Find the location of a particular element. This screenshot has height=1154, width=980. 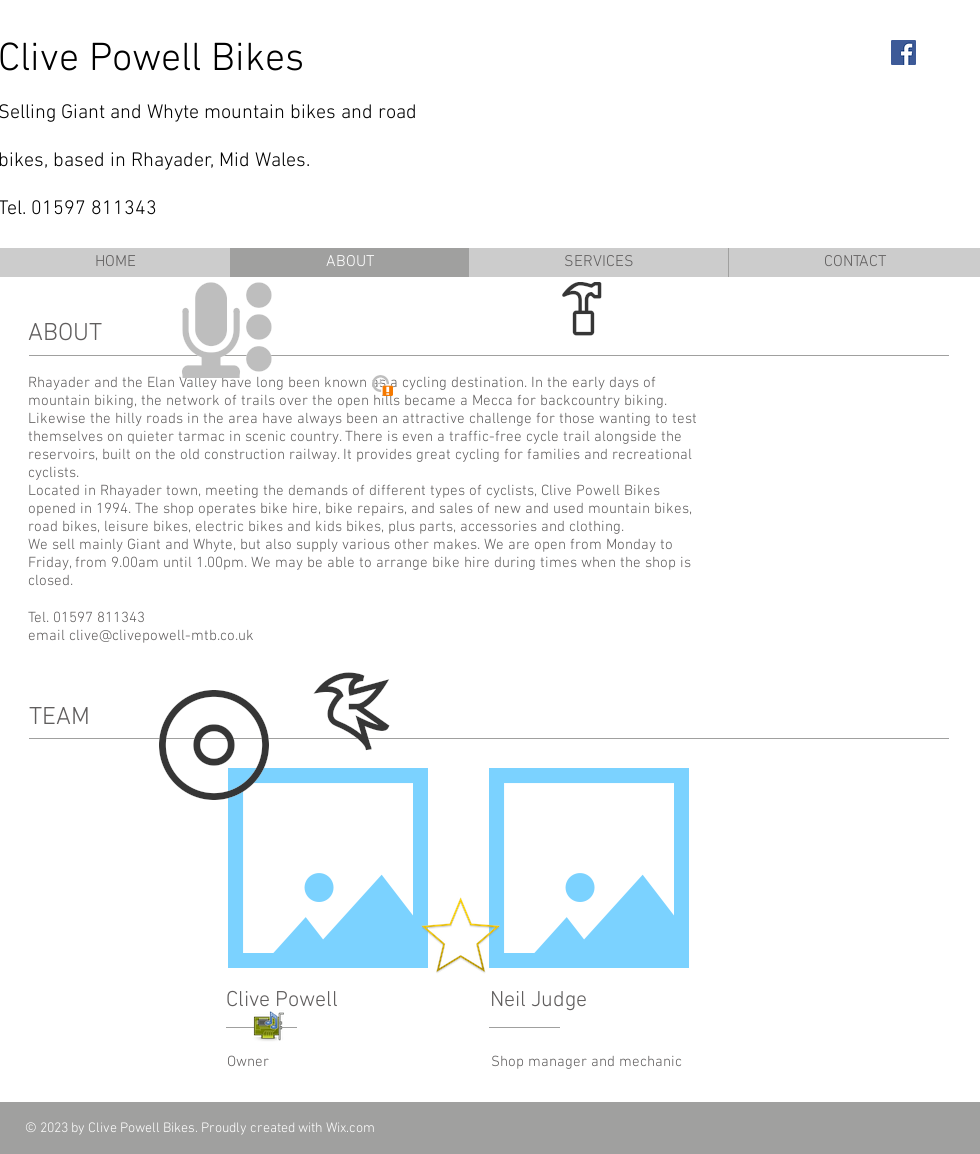

item not marked as favorite is located at coordinates (460, 936).